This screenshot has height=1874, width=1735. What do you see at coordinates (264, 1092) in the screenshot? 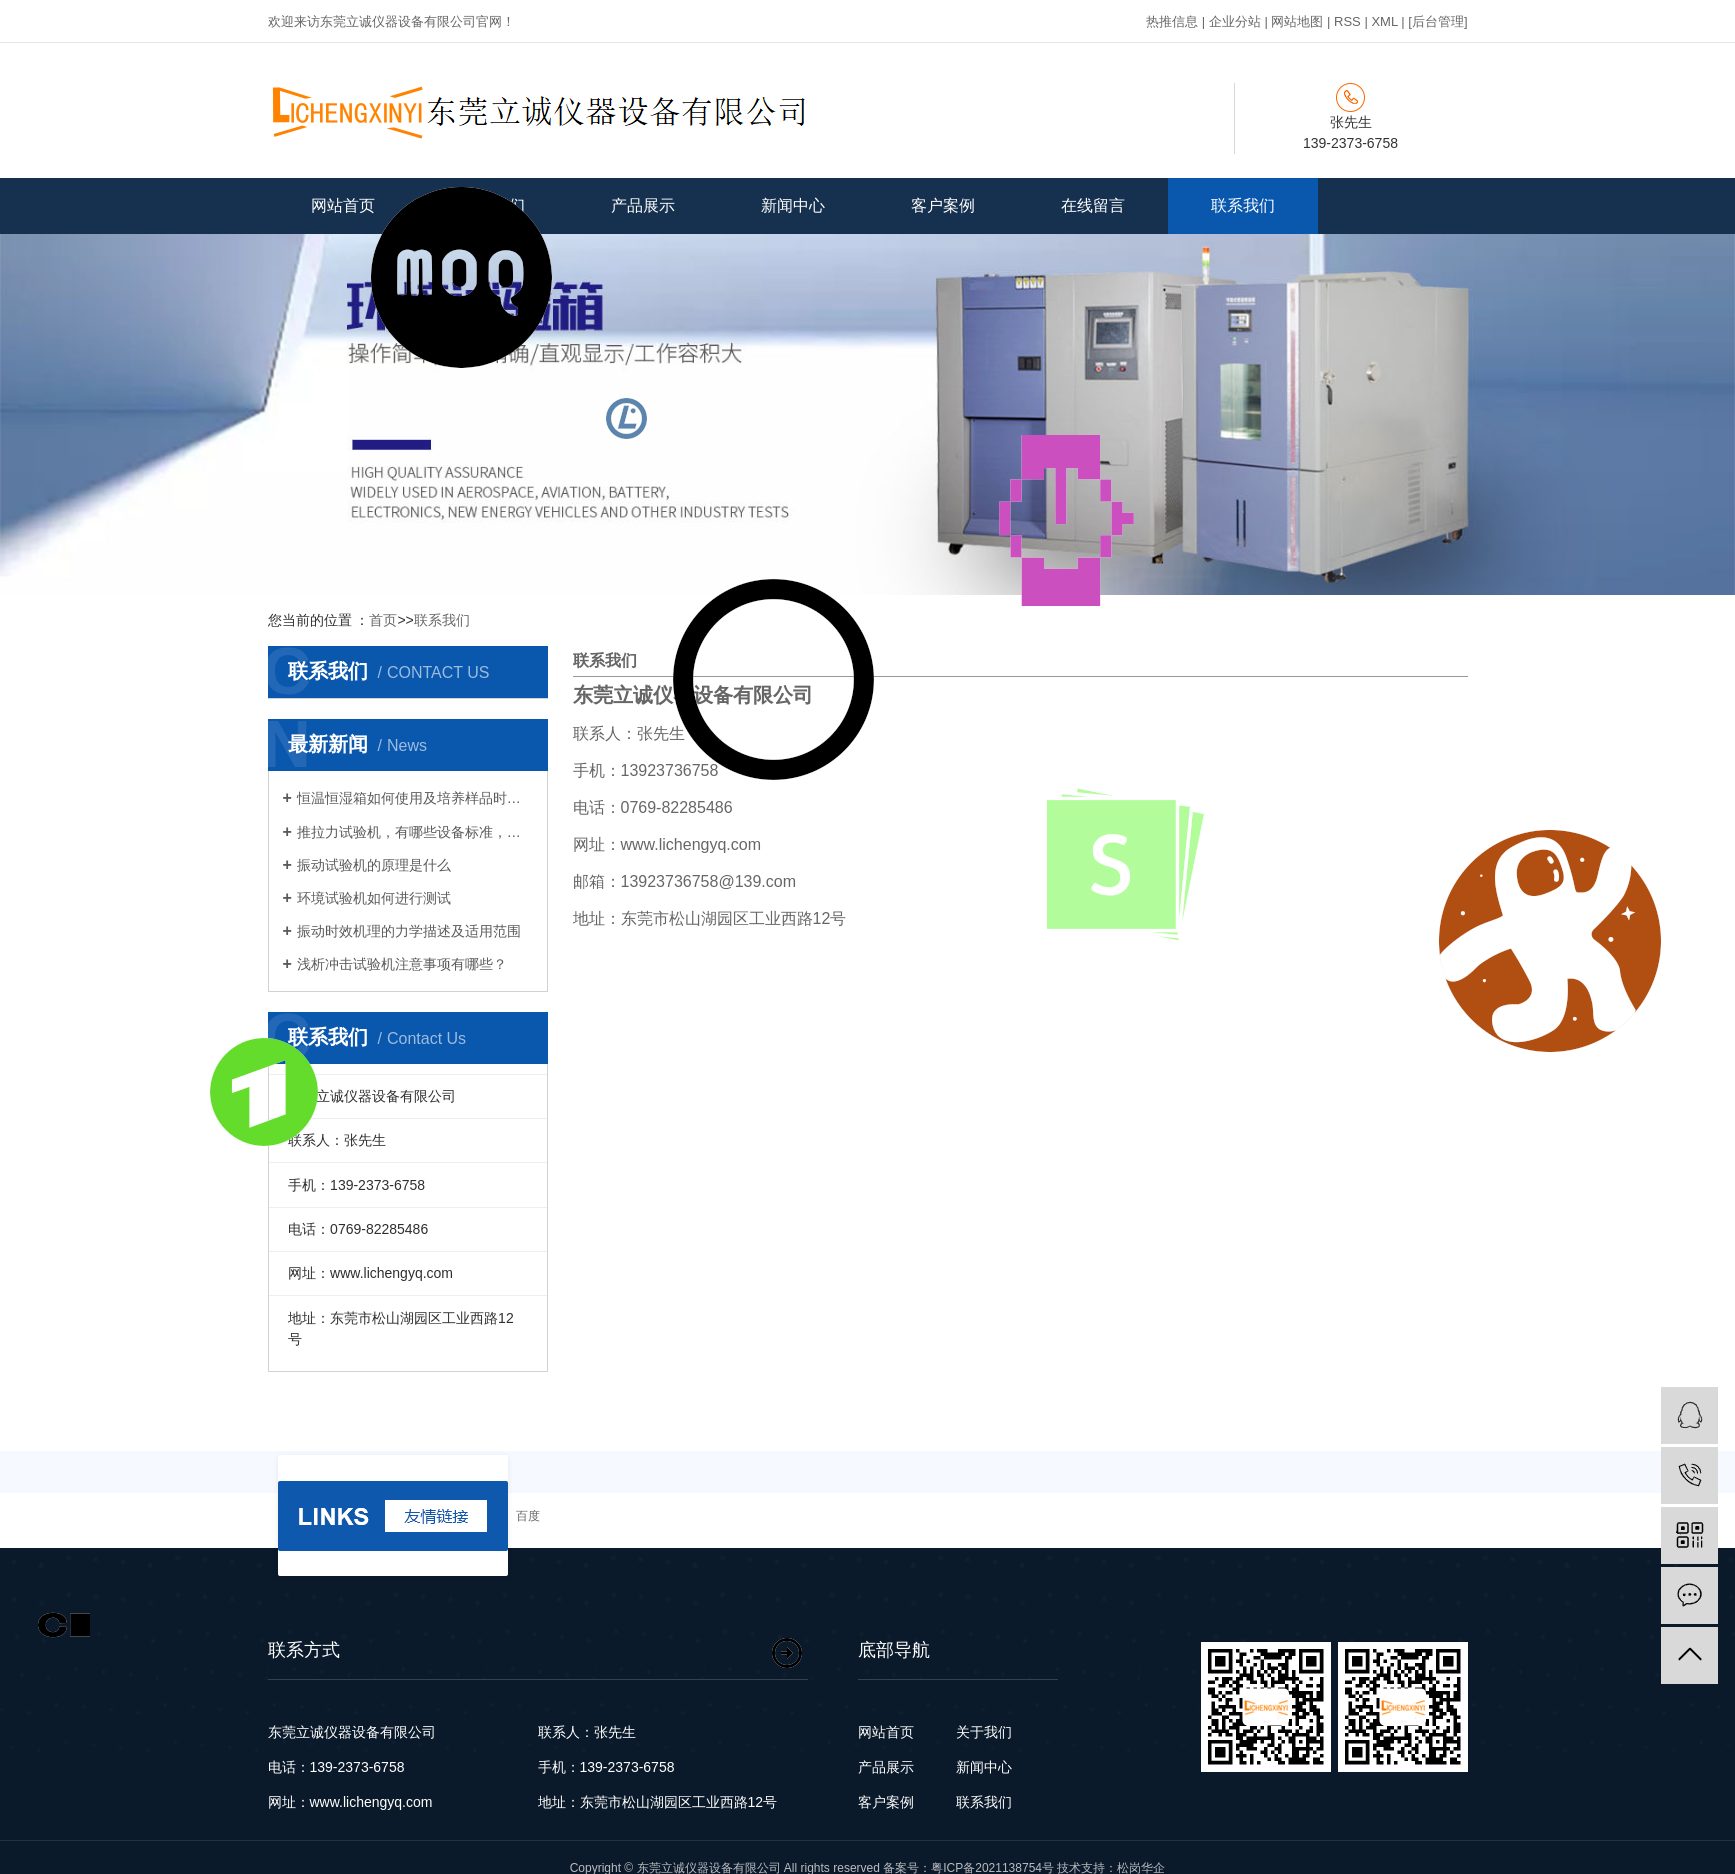
I see `das erste german television network logo` at bounding box center [264, 1092].